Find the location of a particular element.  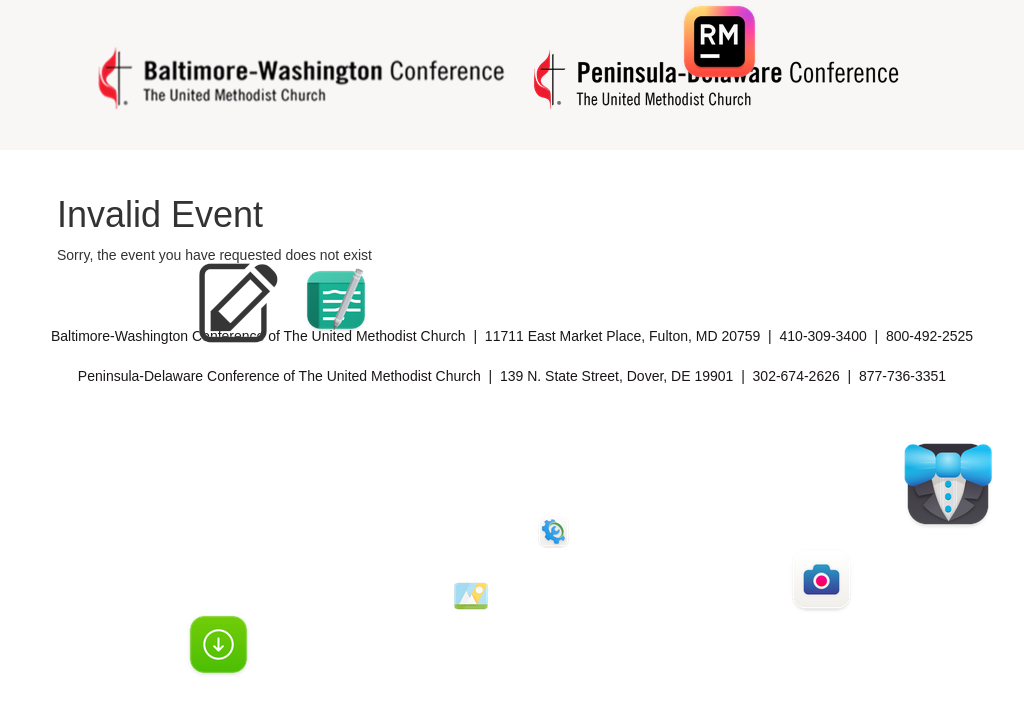

open butler app is located at coordinates (948, 484).